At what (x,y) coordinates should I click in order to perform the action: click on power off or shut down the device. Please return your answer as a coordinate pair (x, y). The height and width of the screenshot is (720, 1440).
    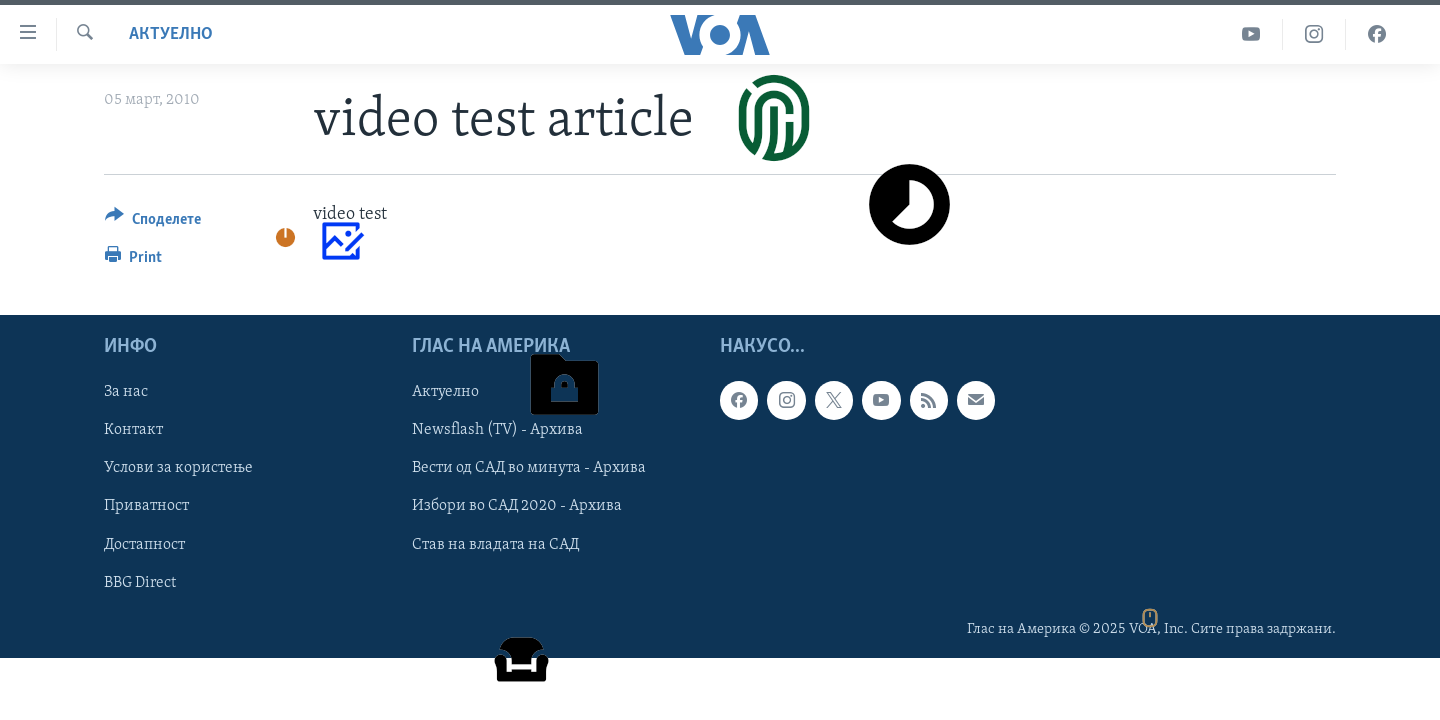
    Looking at the image, I should click on (285, 237).